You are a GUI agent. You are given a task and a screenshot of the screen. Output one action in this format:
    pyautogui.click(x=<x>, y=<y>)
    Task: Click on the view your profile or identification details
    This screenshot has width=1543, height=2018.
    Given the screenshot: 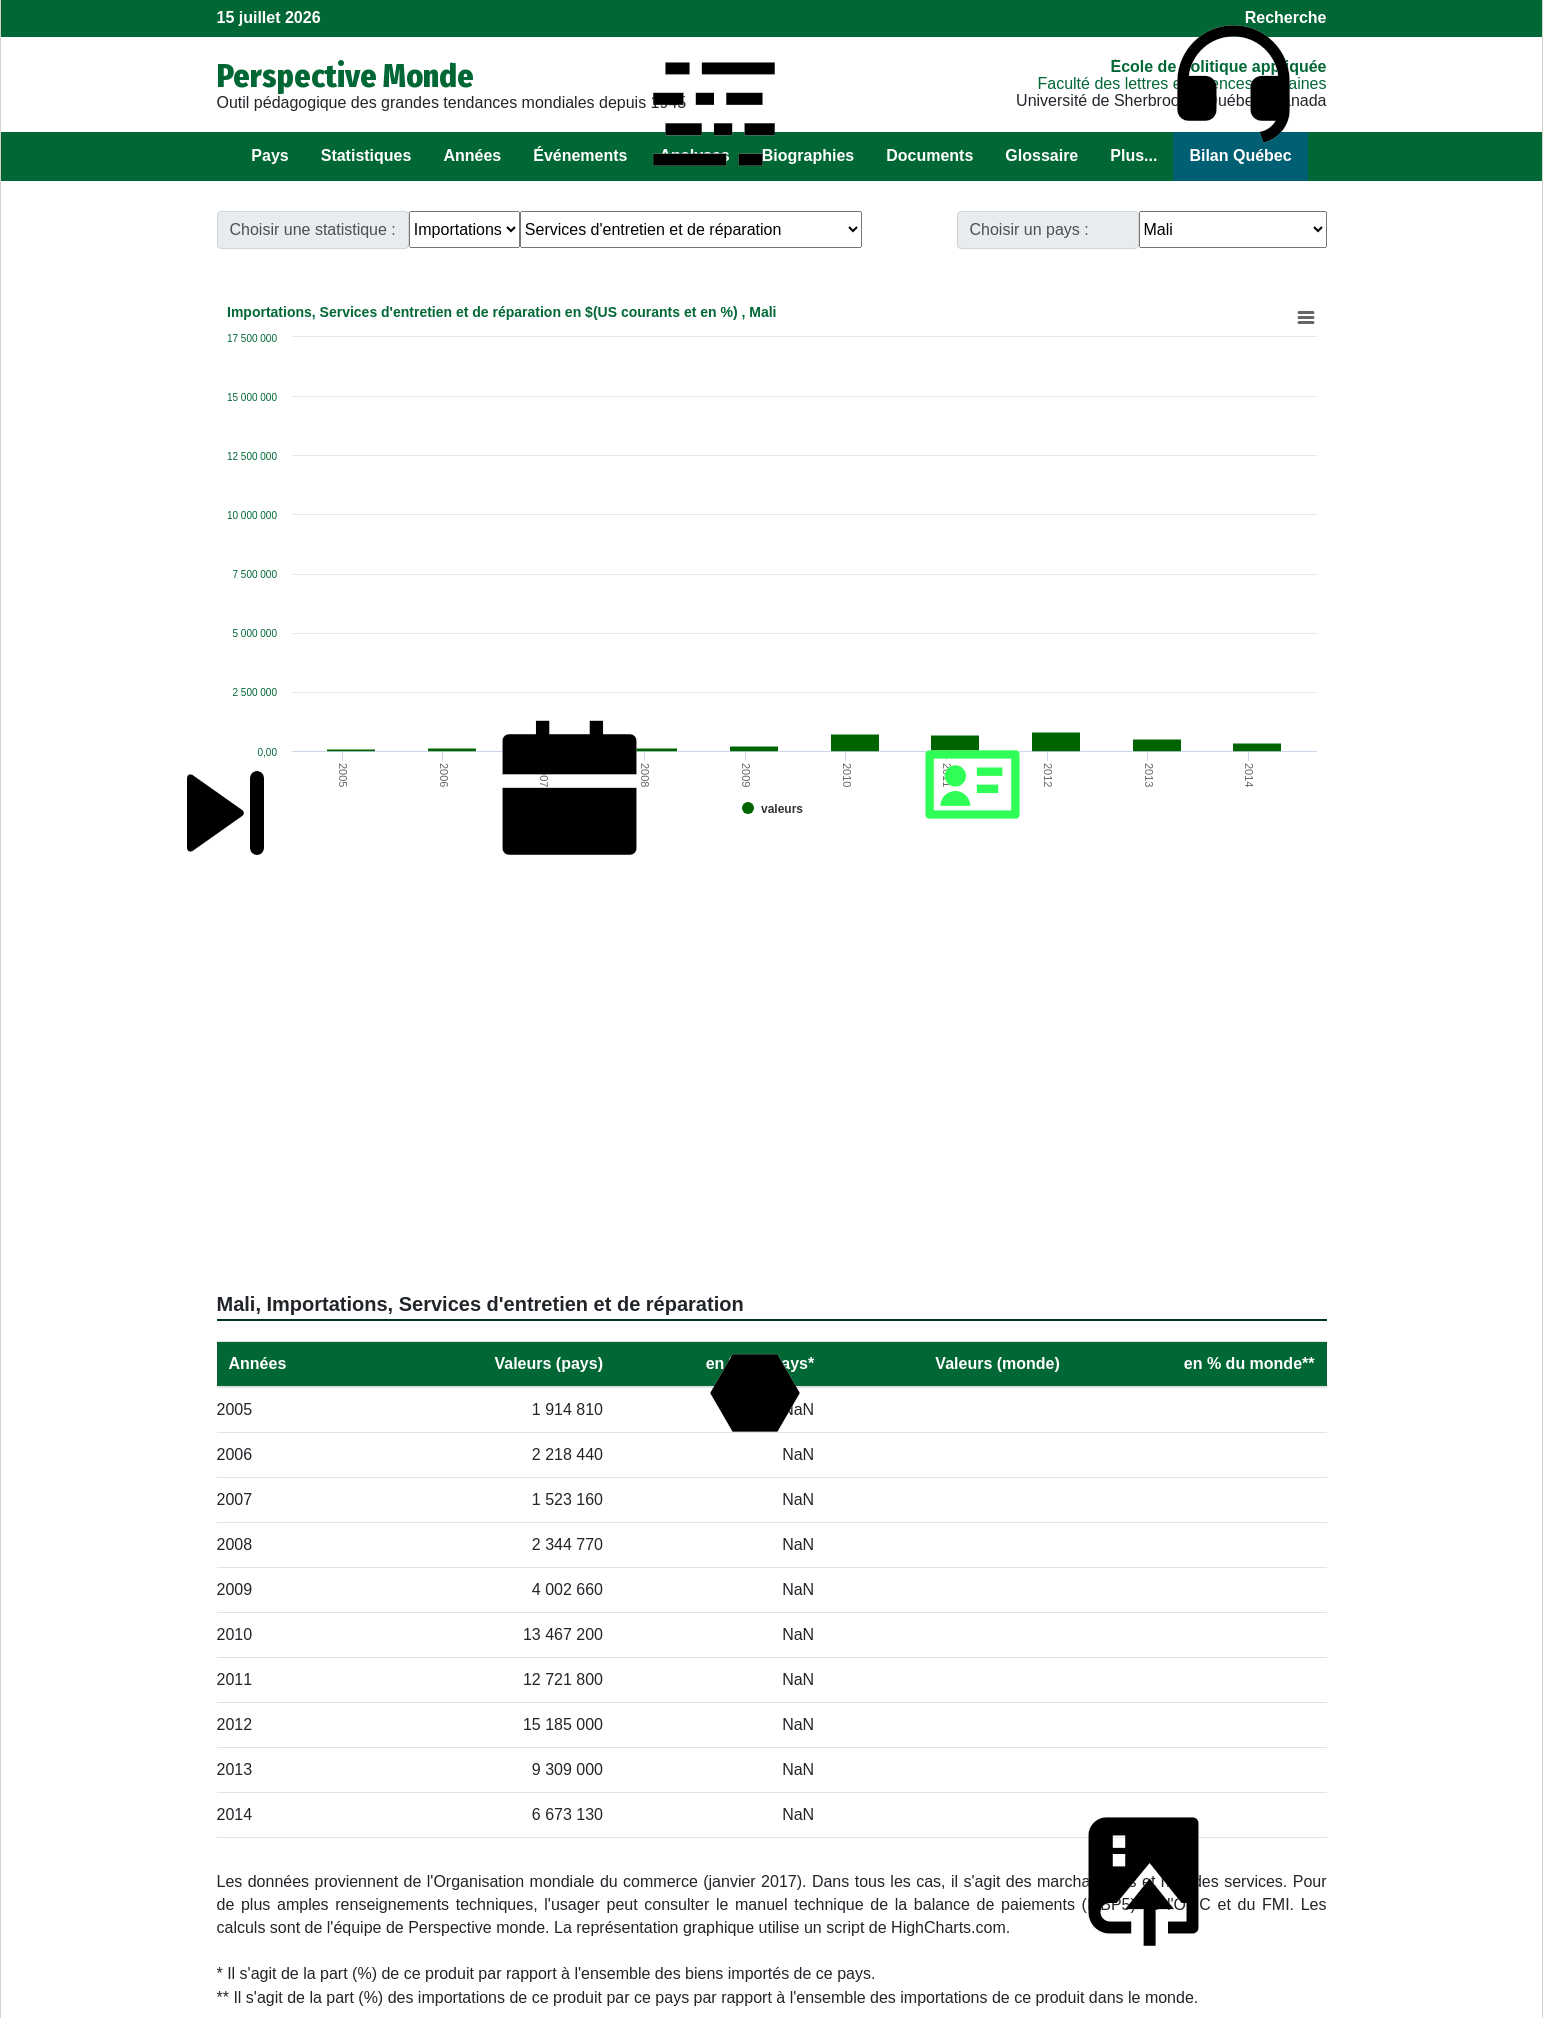 What is the action you would take?
    pyautogui.click(x=972, y=784)
    